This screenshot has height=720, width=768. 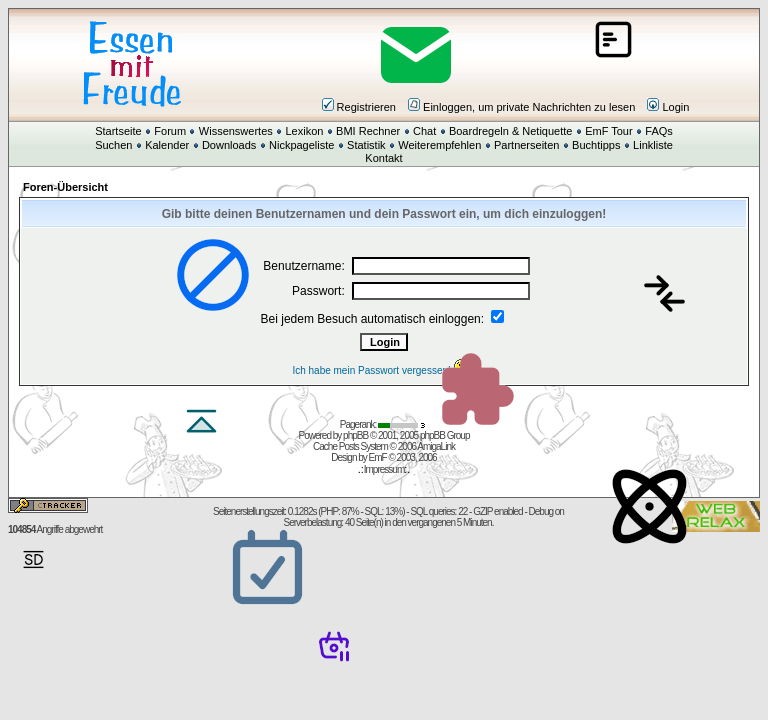 I want to click on access plugins or extensions, so click(x=478, y=389).